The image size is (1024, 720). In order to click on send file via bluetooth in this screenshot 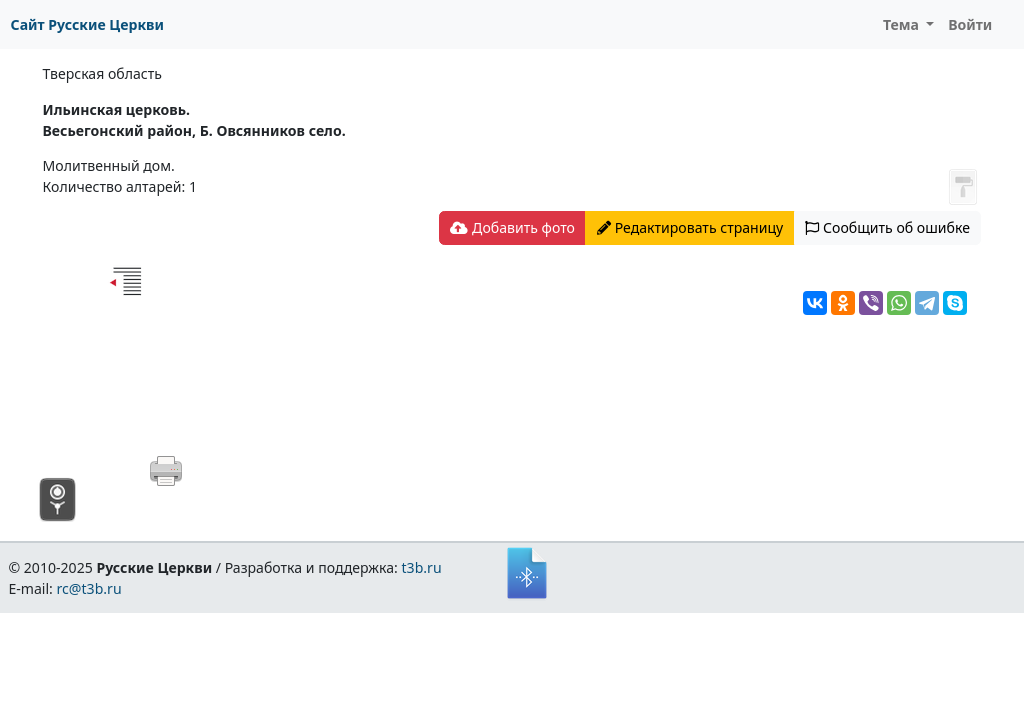, I will do `click(527, 573)`.